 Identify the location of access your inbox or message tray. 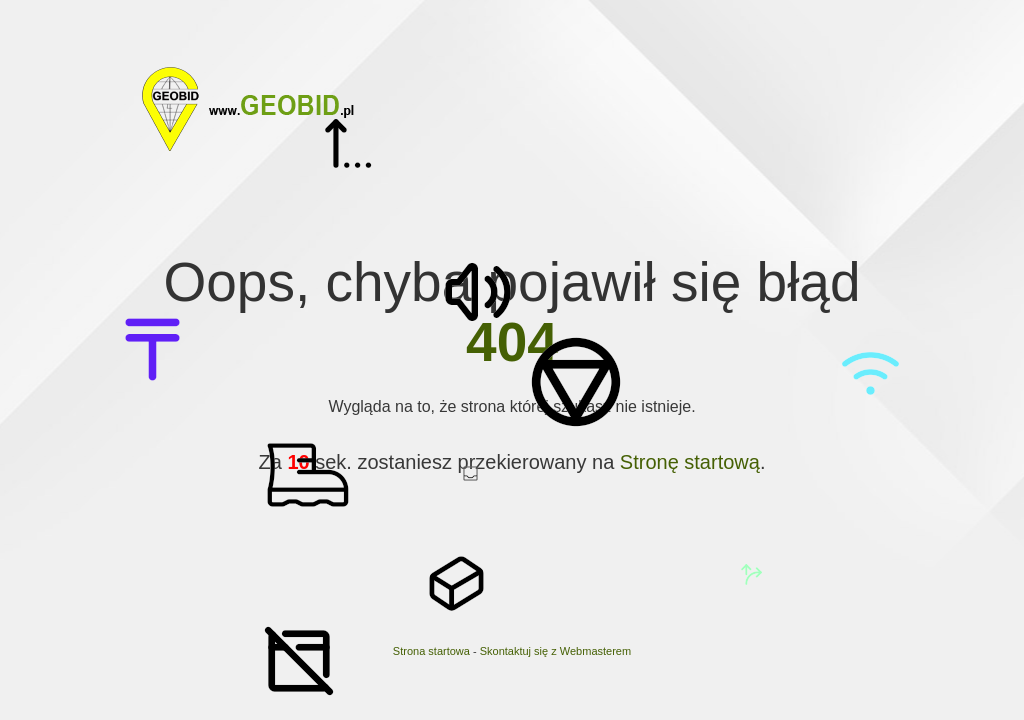
(470, 473).